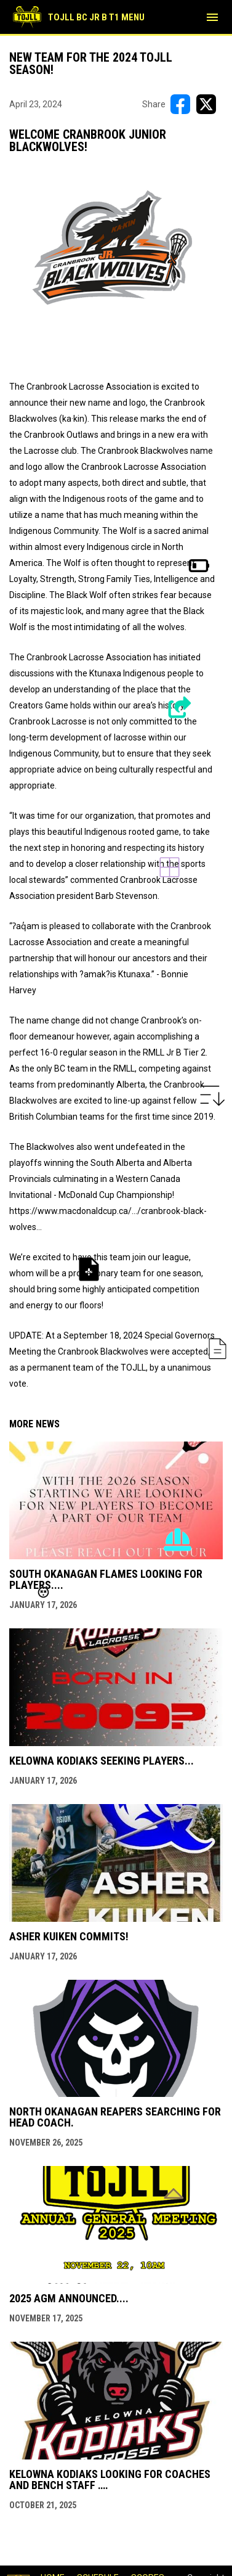 Image resolution: width=232 pixels, height=2576 pixels. I want to click on view document or text file, so click(217, 1348).